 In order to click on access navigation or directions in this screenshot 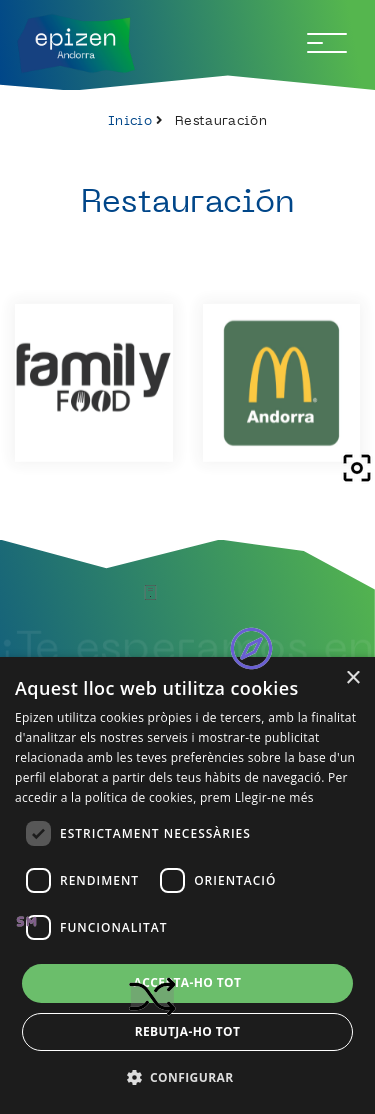, I will do `click(251, 648)`.